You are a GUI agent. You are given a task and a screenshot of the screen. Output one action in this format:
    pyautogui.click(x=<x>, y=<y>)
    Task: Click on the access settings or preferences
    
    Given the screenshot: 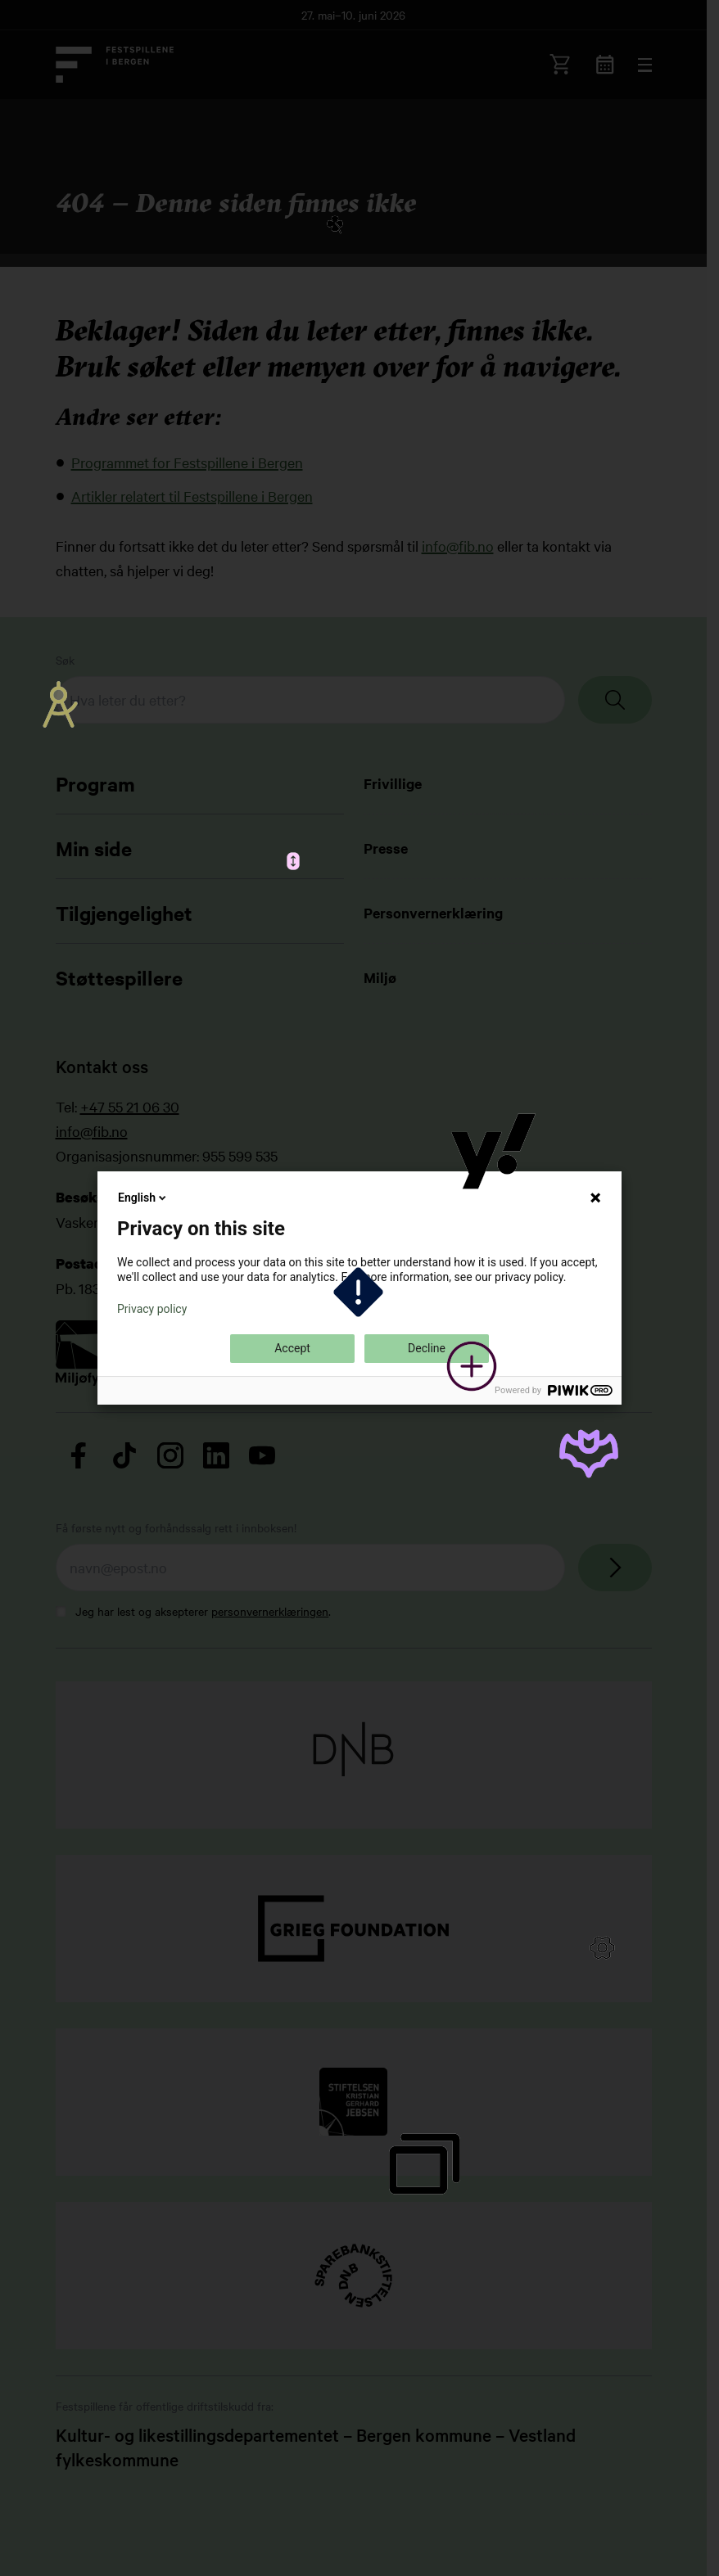 What is the action you would take?
    pyautogui.click(x=602, y=1947)
    